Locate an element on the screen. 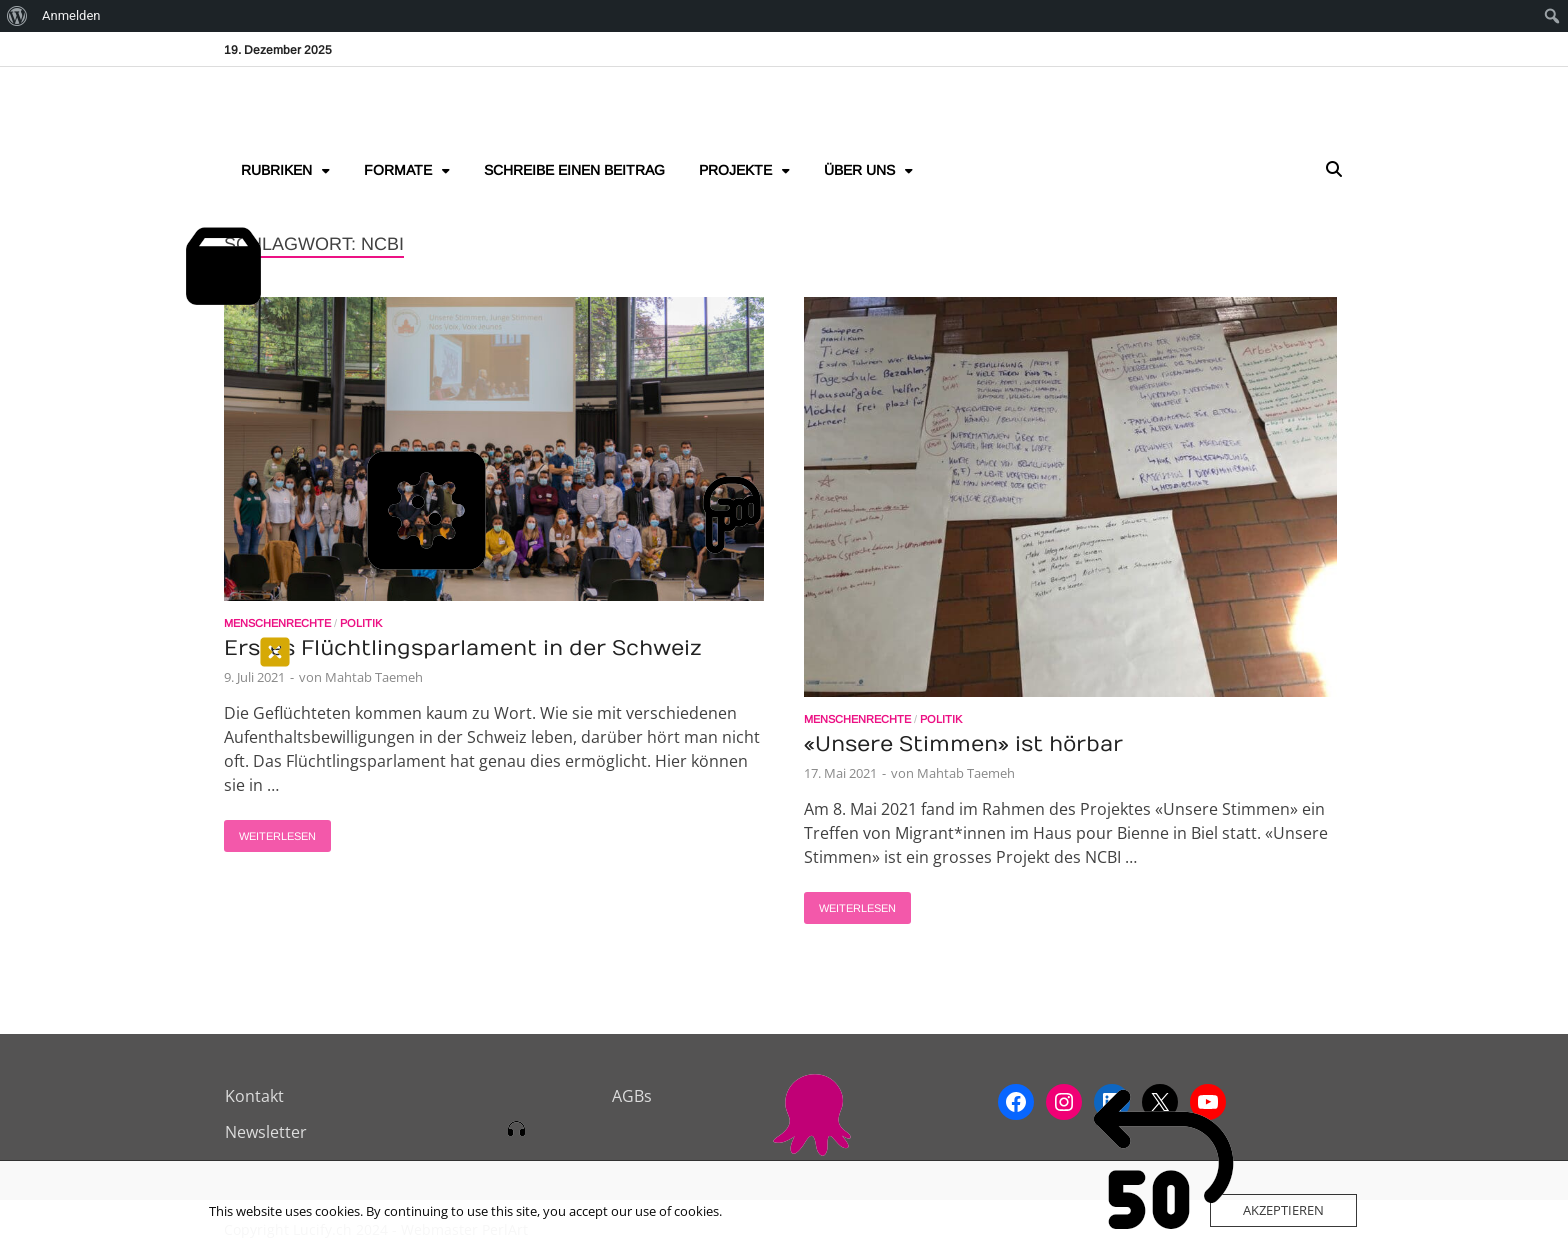  indicates virus or malware detected is located at coordinates (426, 510).